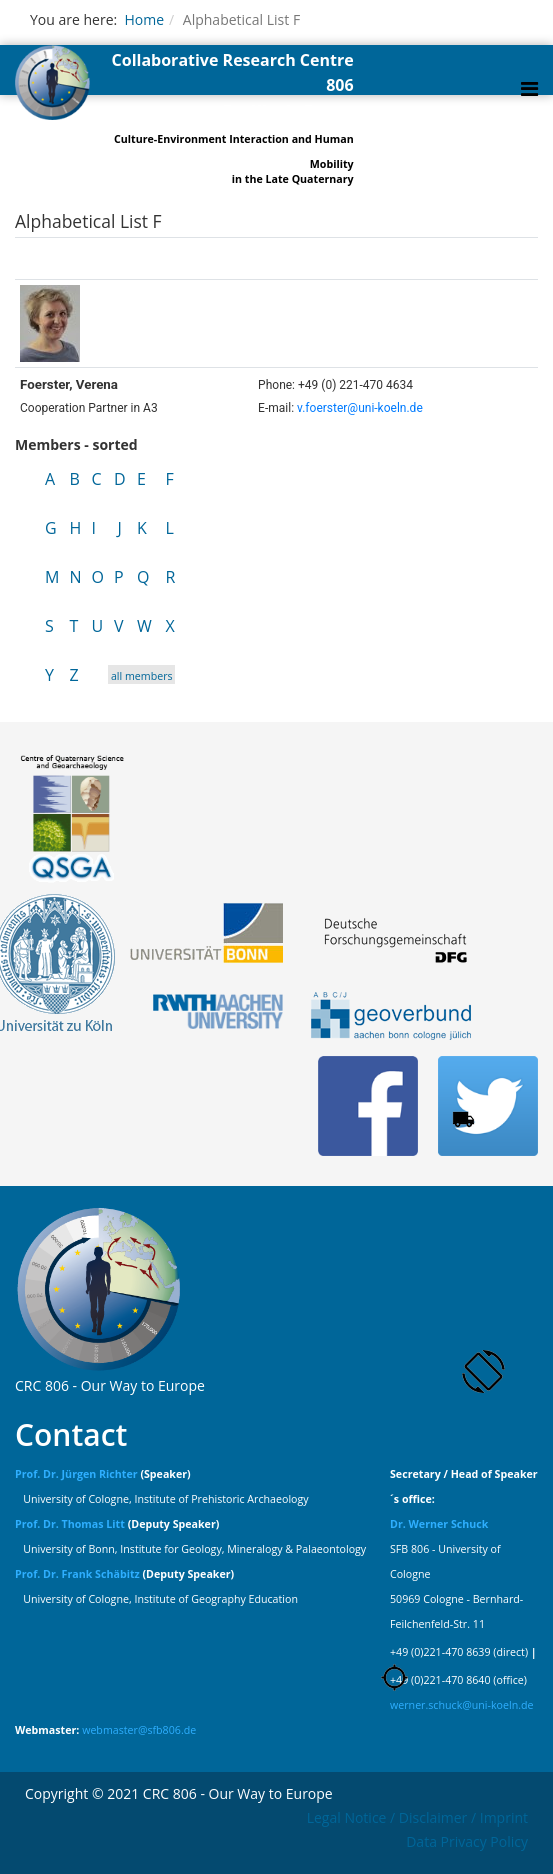  What do you see at coordinates (483, 1371) in the screenshot?
I see `rotate screen orientation` at bounding box center [483, 1371].